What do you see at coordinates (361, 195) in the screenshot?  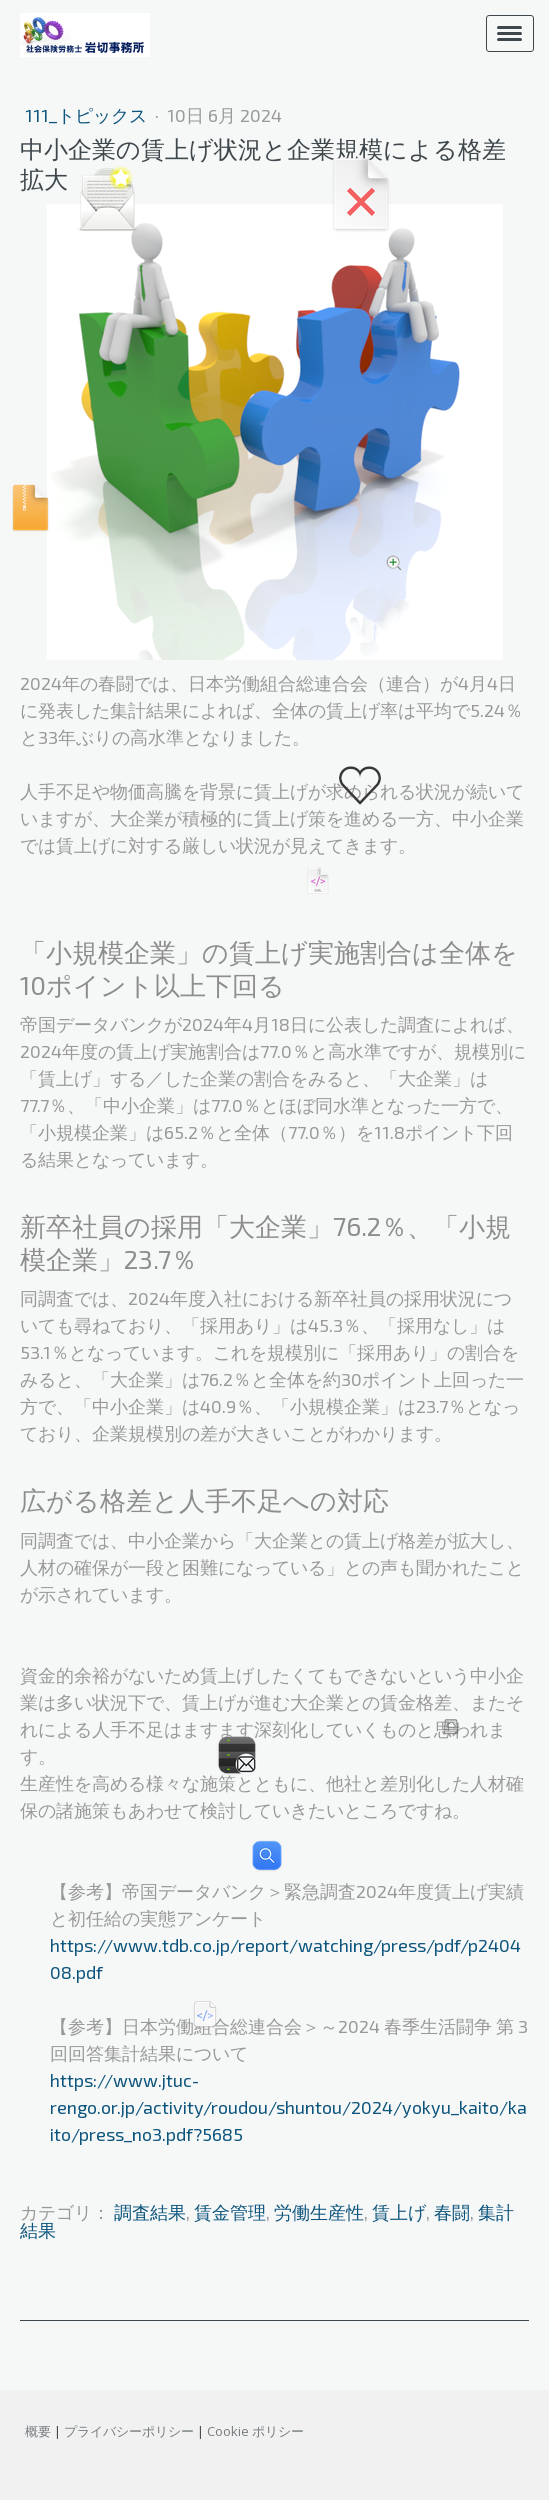 I see `a broken or invalid symbolic link file` at bounding box center [361, 195].